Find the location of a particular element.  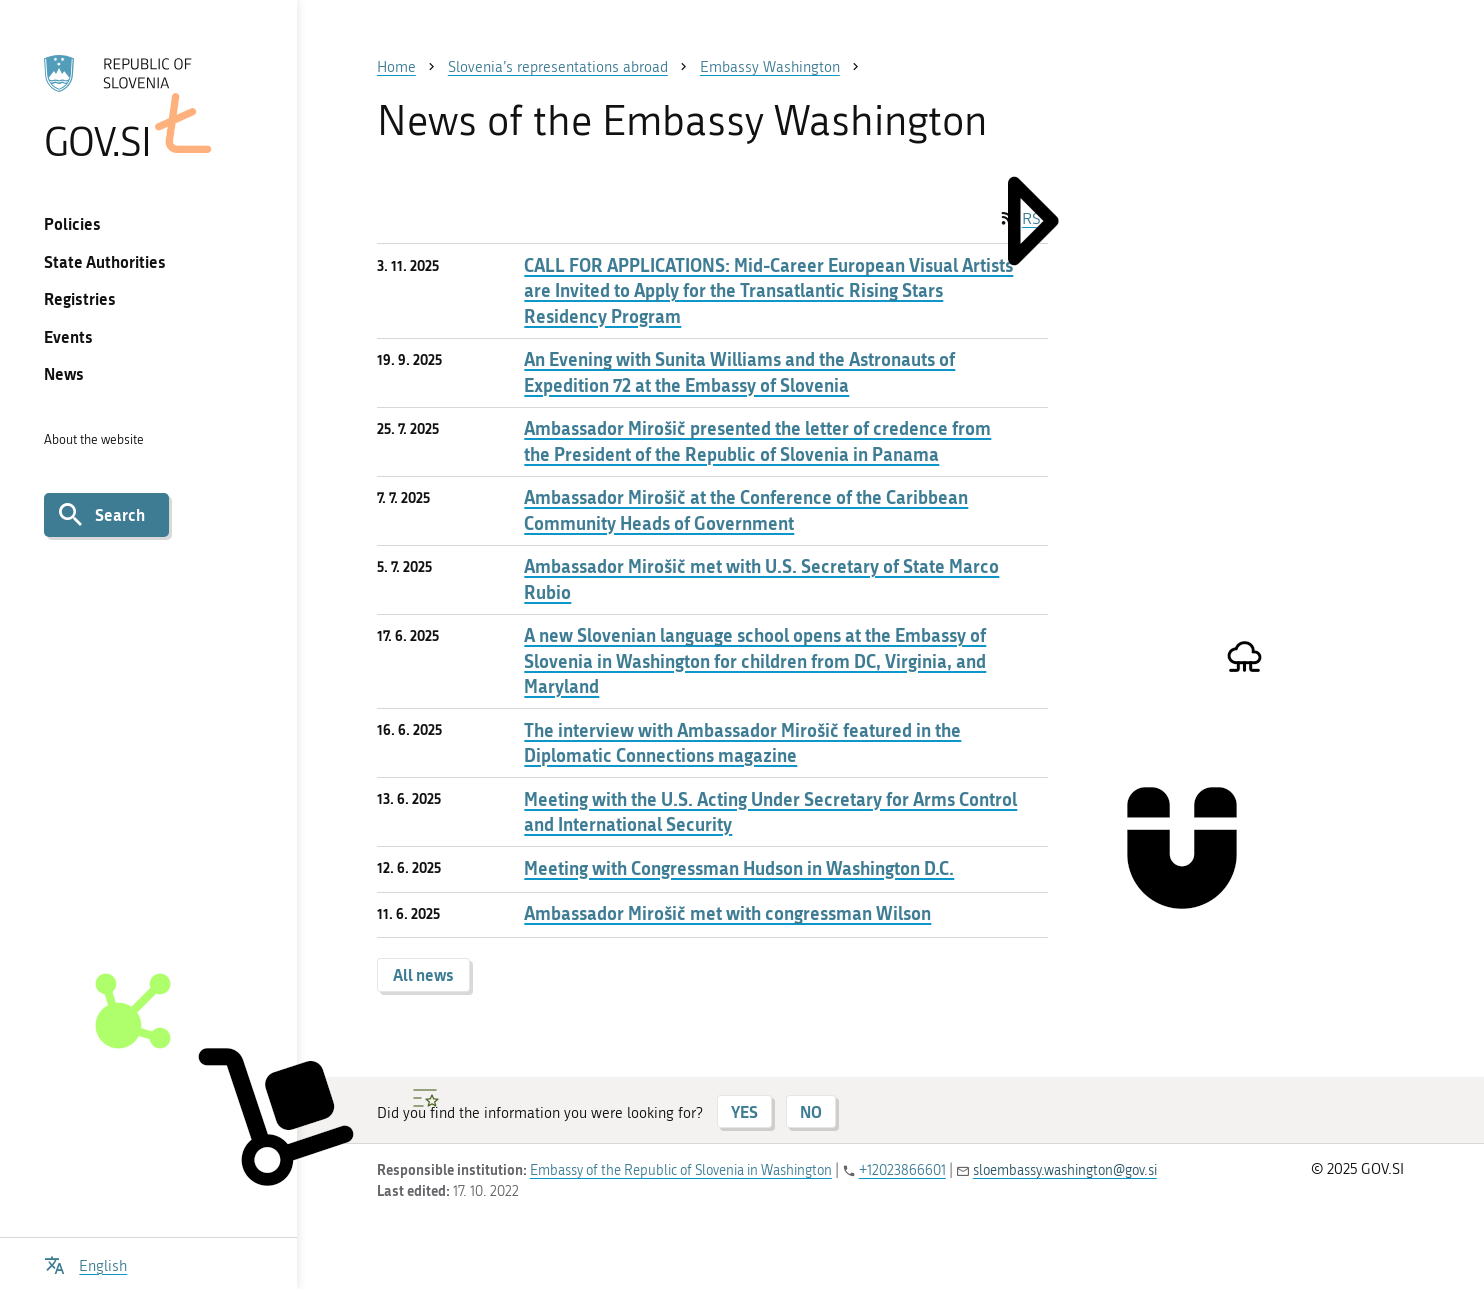

access cloud computing services is located at coordinates (1244, 656).